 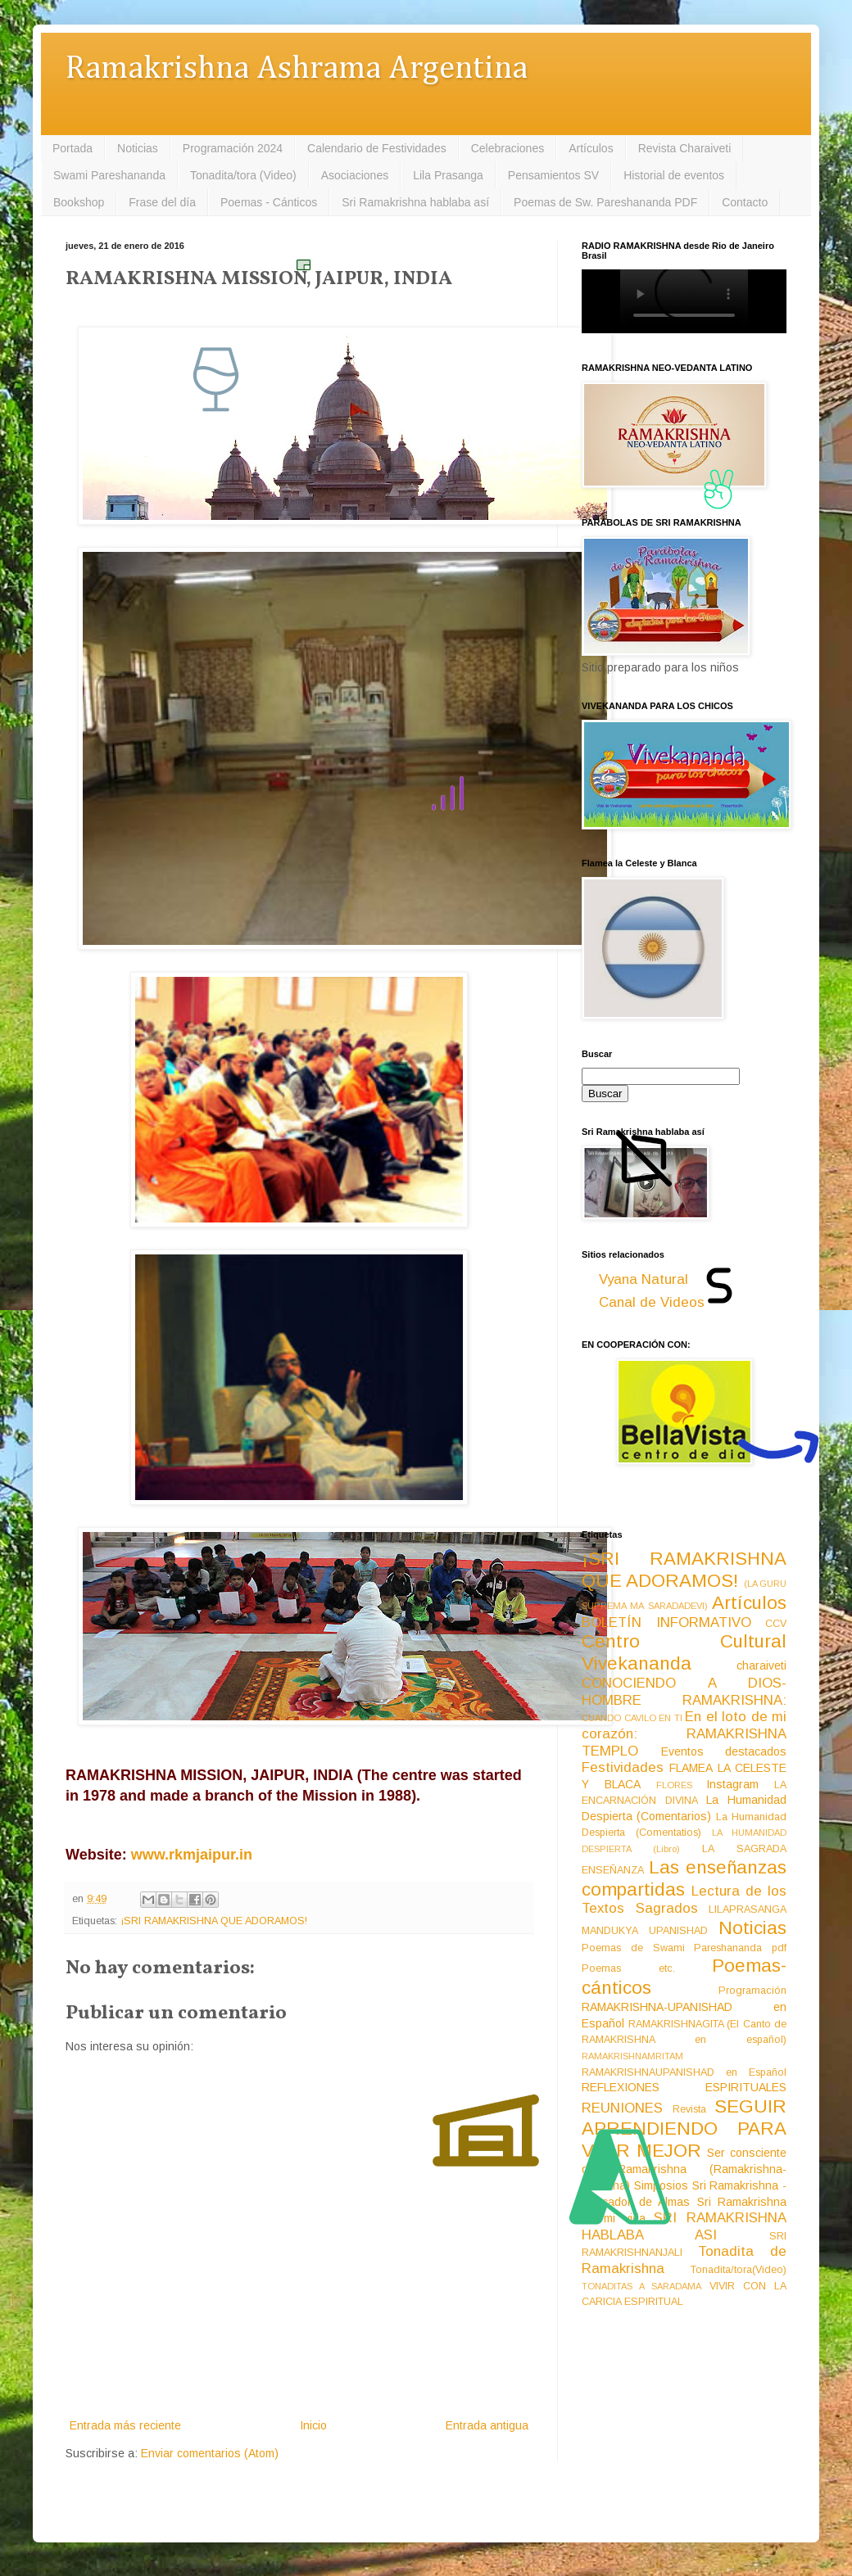 I want to click on visit amazon website or app, so click(x=778, y=1447).